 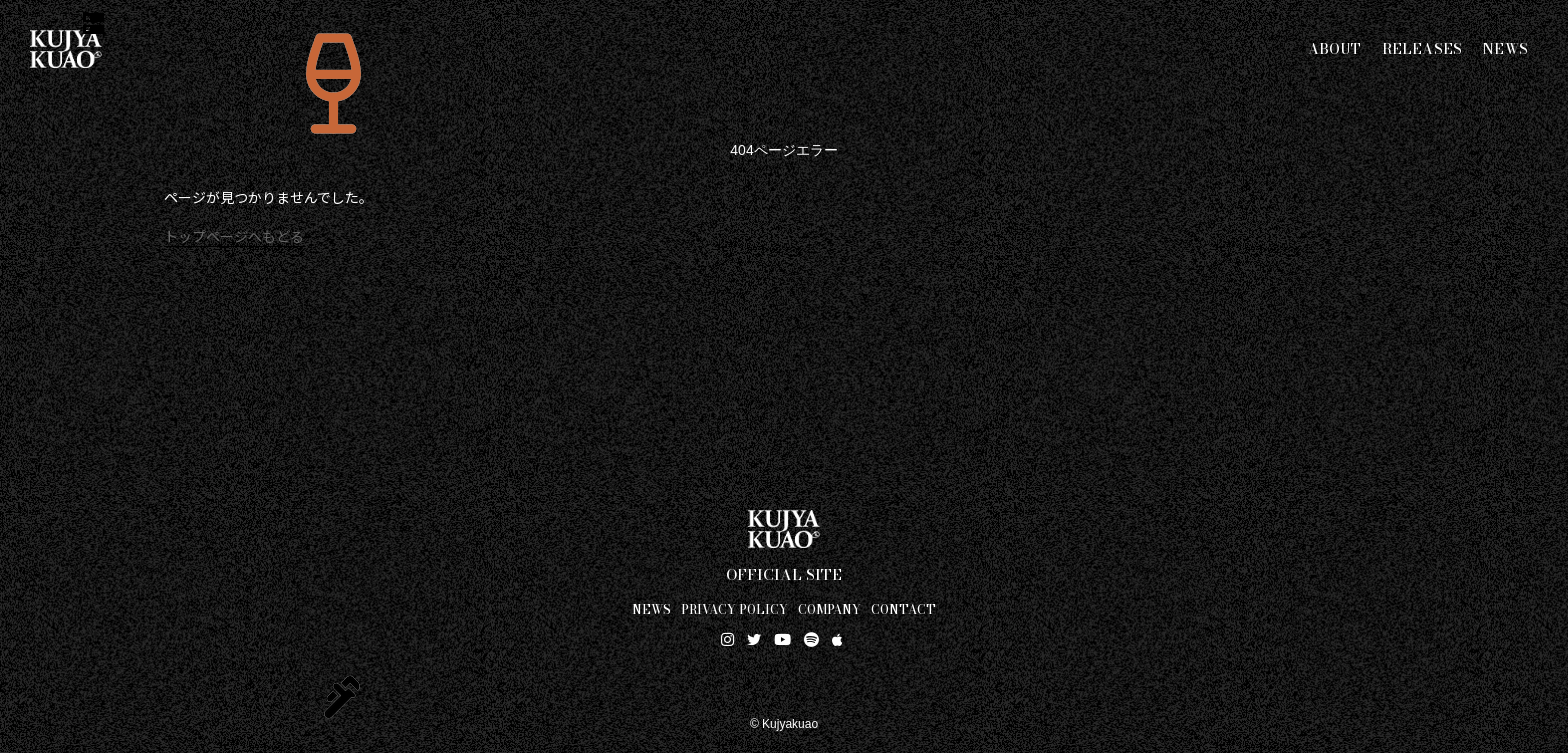 I want to click on access server or DNS settings, so click(x=93, y=23).